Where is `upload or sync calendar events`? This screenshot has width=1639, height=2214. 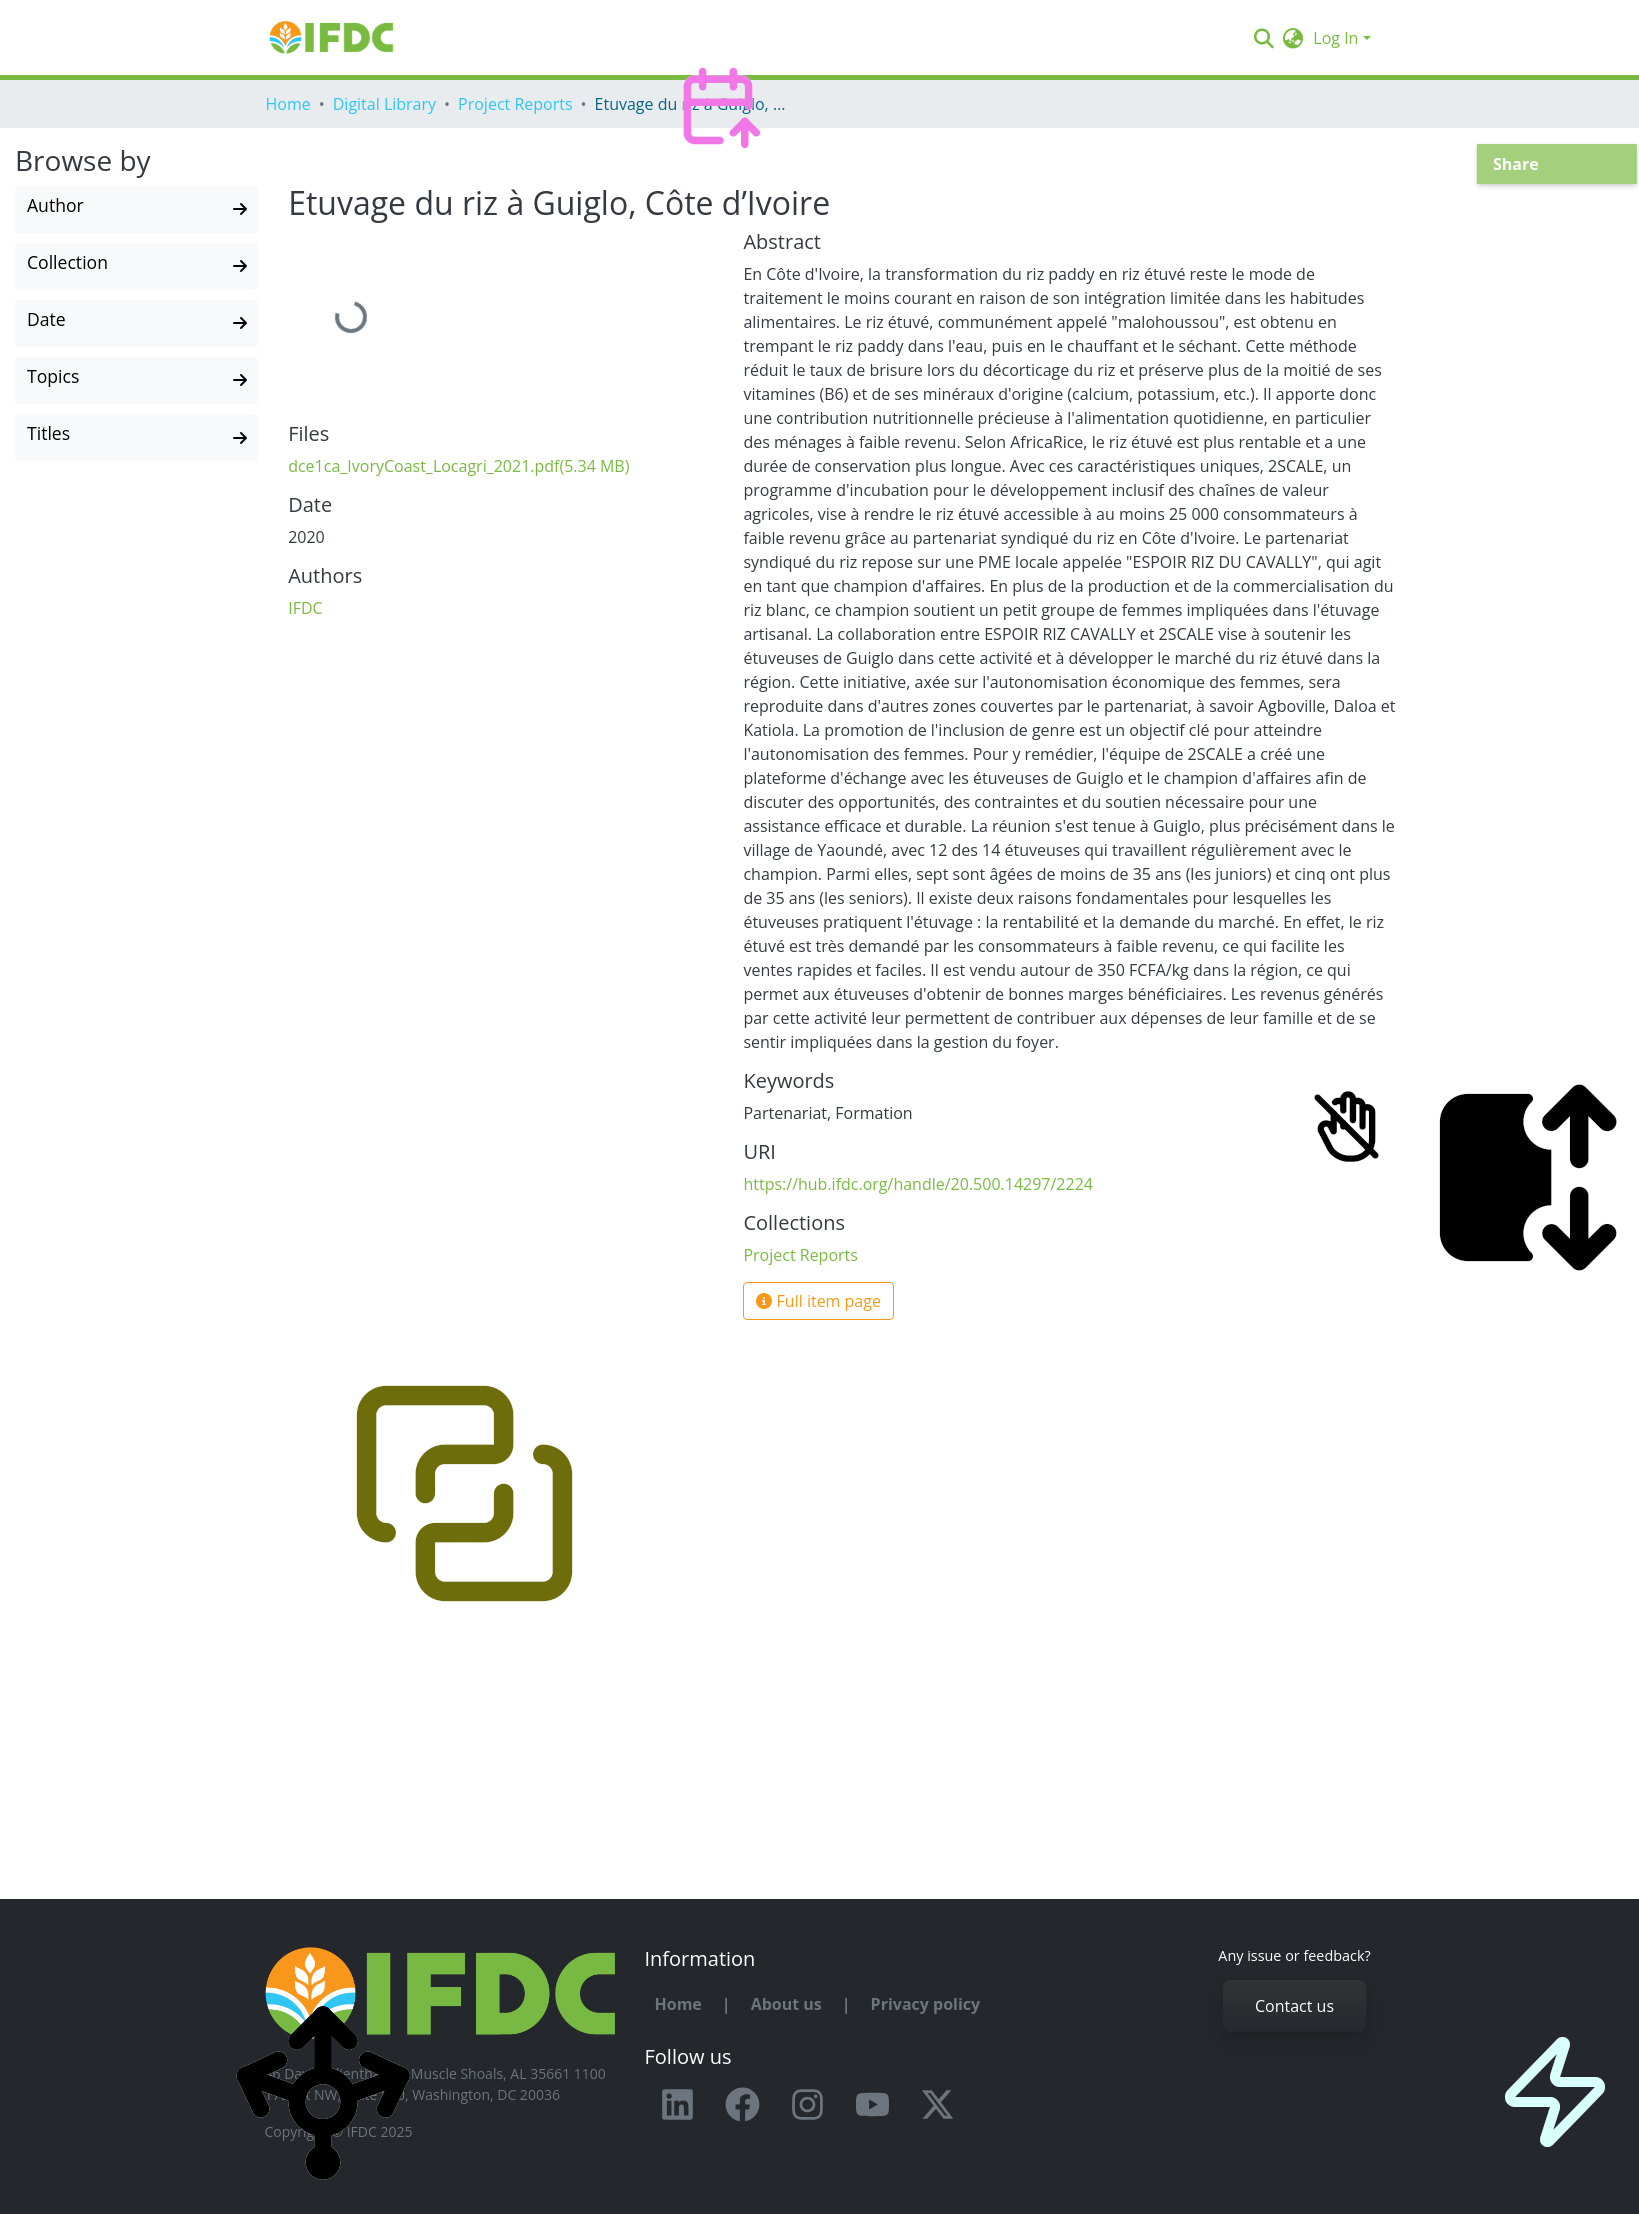
upload or sync calendar events is located at coordinates (718, 106).